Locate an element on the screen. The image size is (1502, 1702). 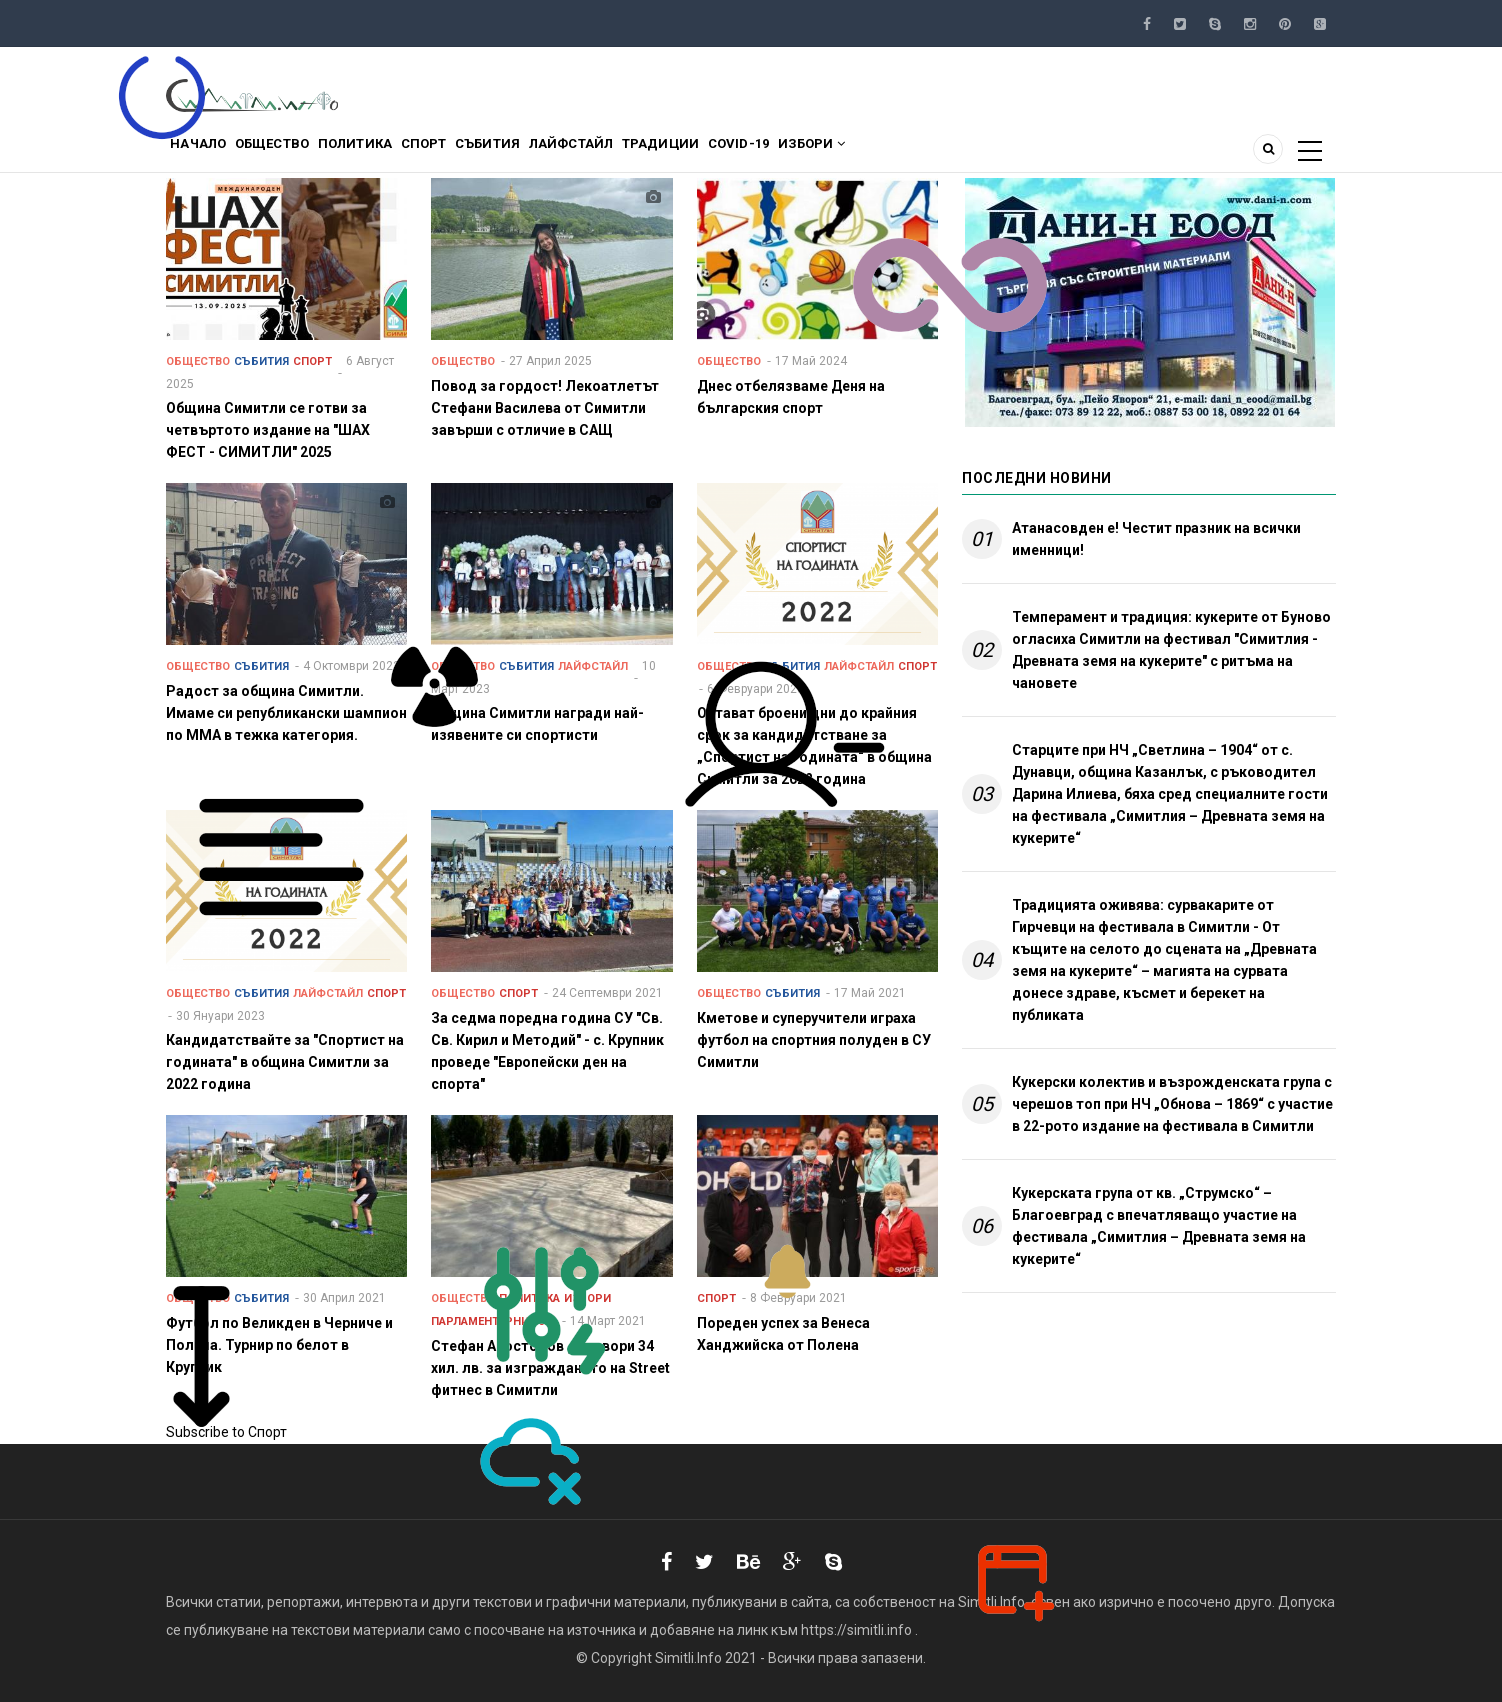
loading or processing in progress is located at coordinates (162, 96).